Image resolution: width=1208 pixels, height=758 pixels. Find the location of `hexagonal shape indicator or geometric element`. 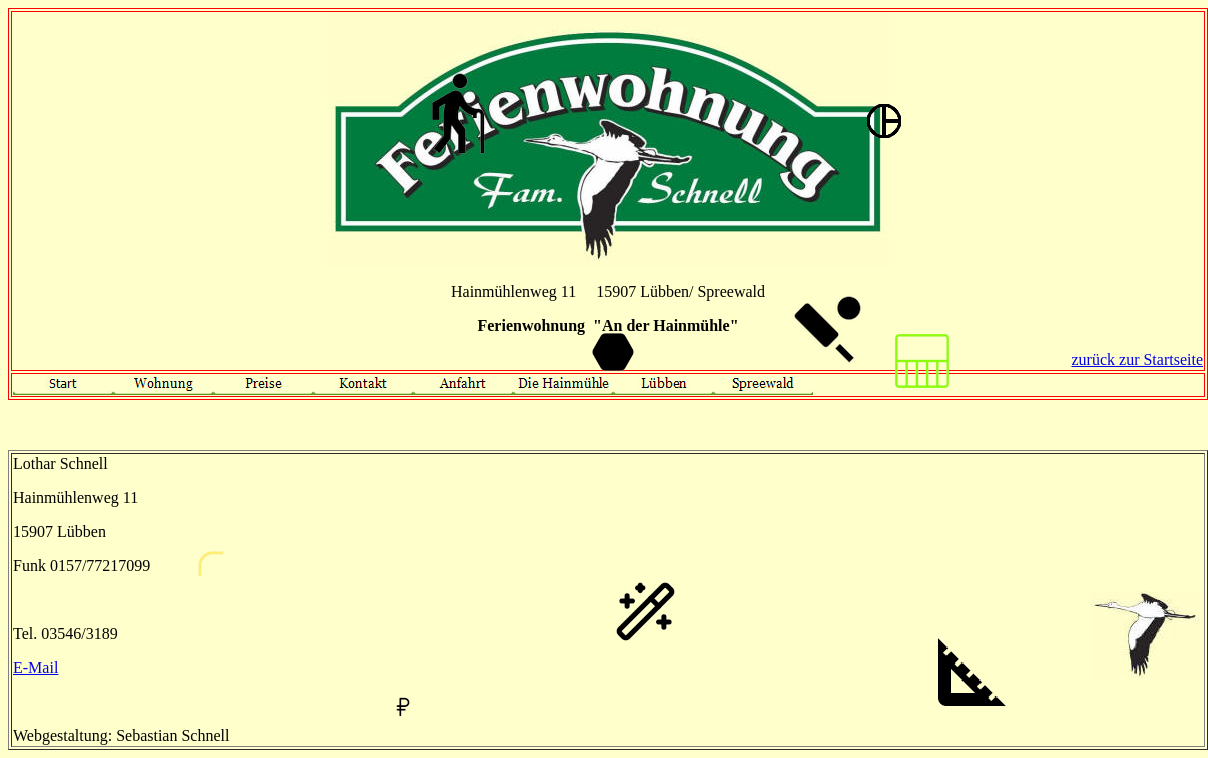

hexagonal shape indicator or geometric element is located at coordinates (613, 352).